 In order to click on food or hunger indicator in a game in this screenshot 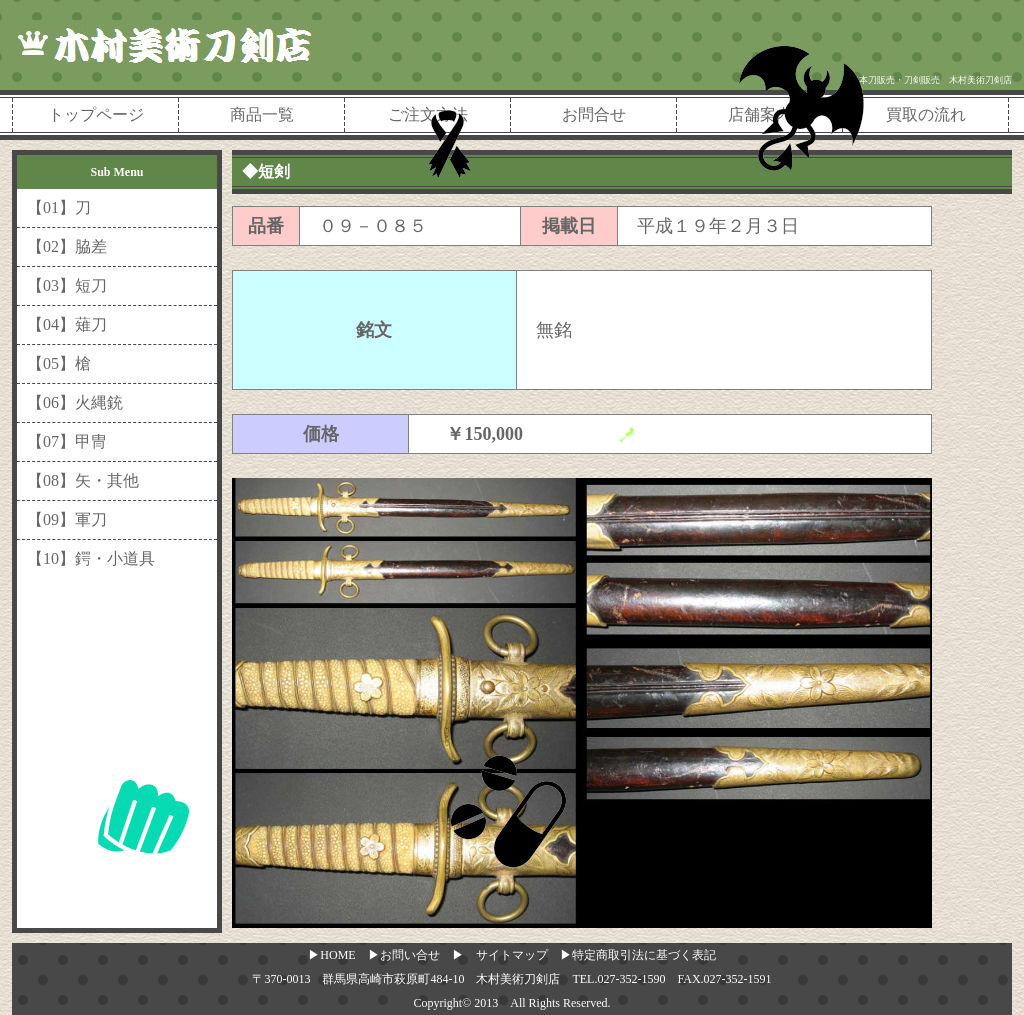, I will do `click(627, 435)`.